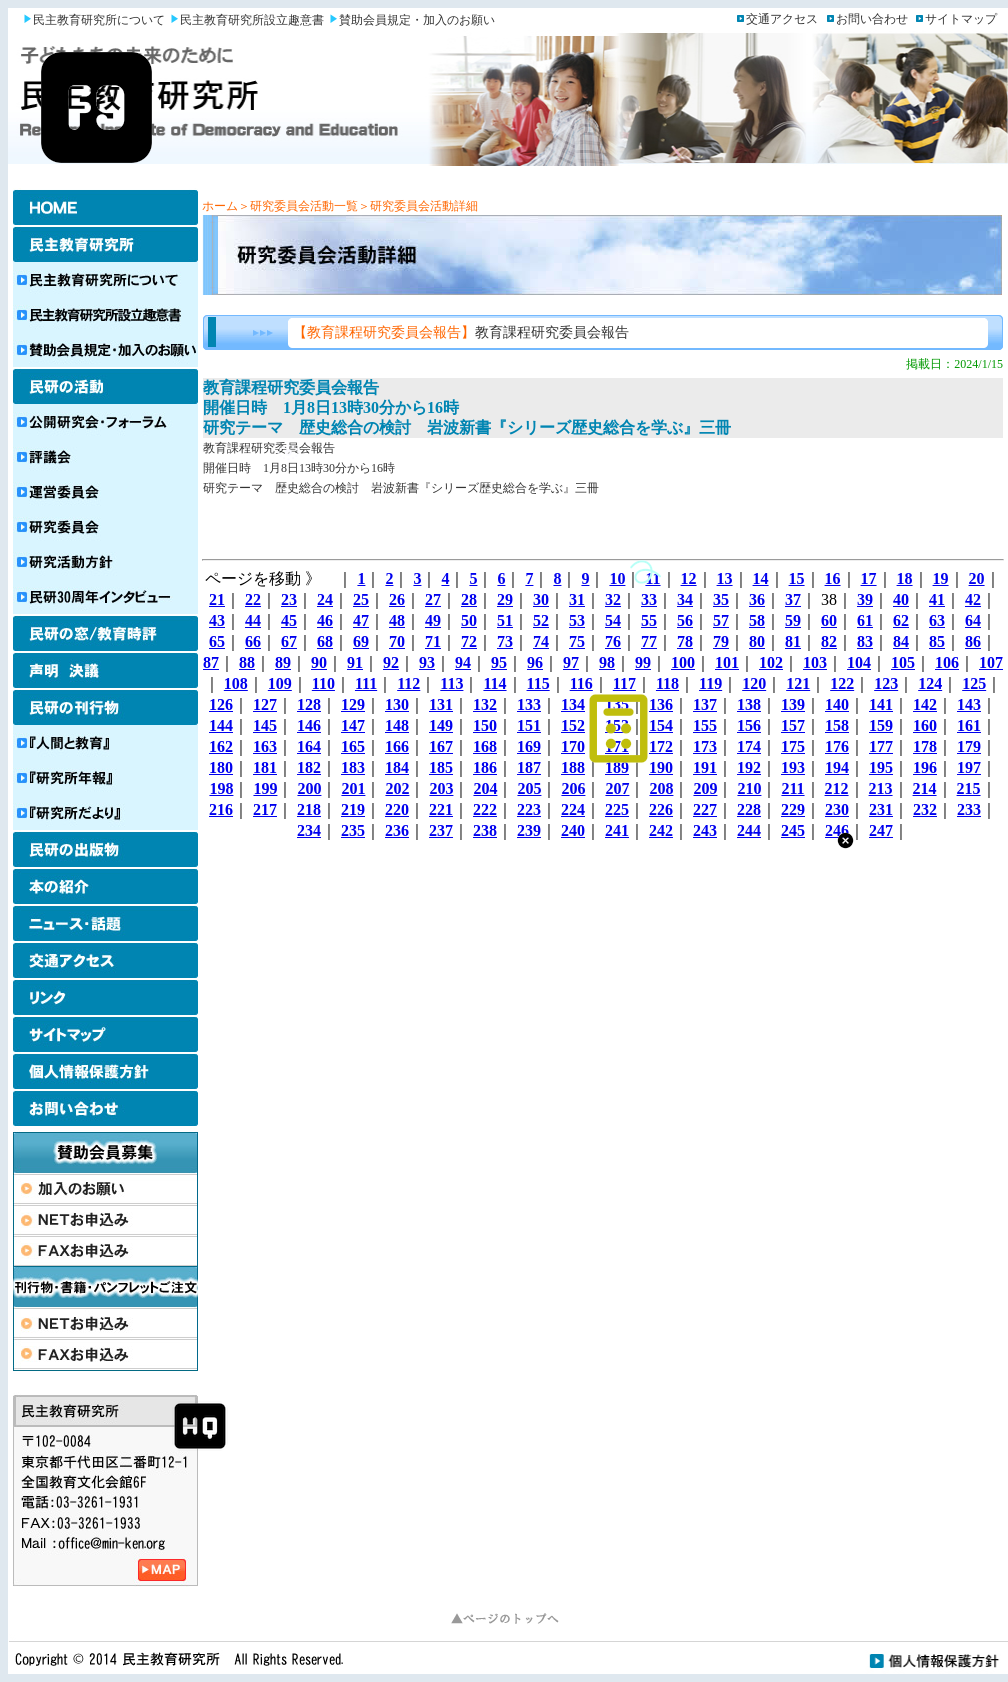  Describe the element at coordinates (96, 107) in the screenshot. I see `keyboard shortcut indicator for F9 function key` at that location.